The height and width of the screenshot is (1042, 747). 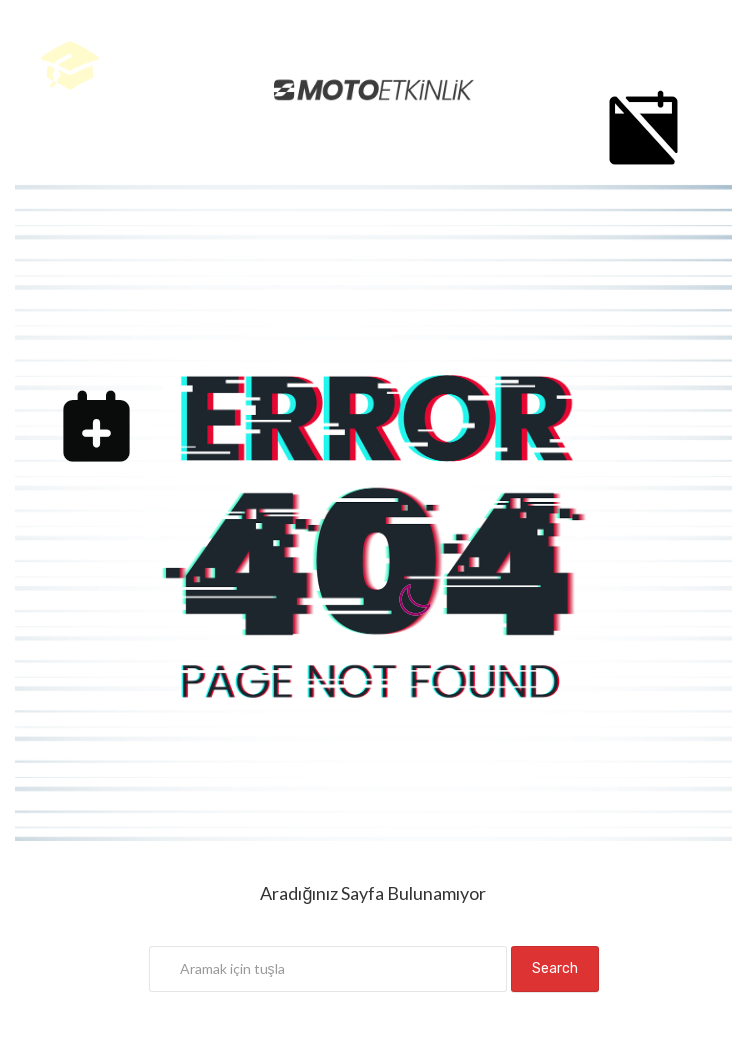 I want to click on switch to dark mode, so click(x=414, y=600).